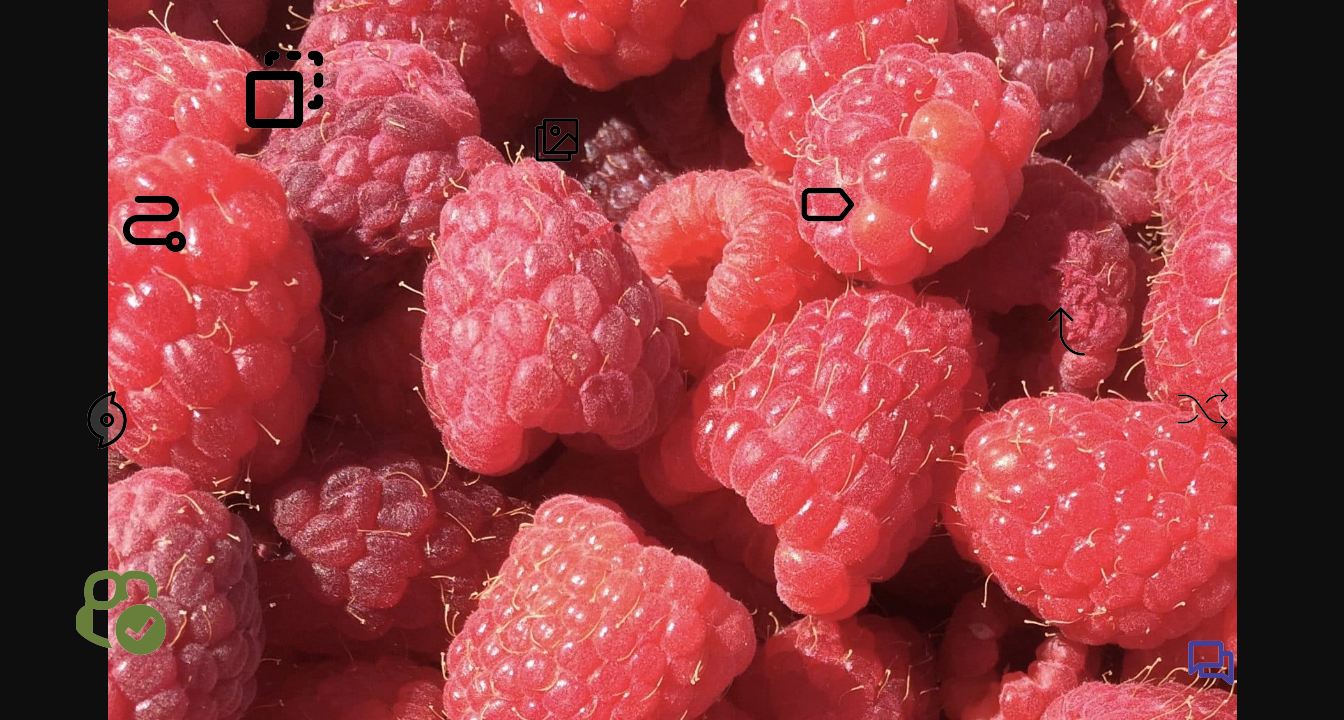  I want to click on send selected element to back layer, so click(284, 89).